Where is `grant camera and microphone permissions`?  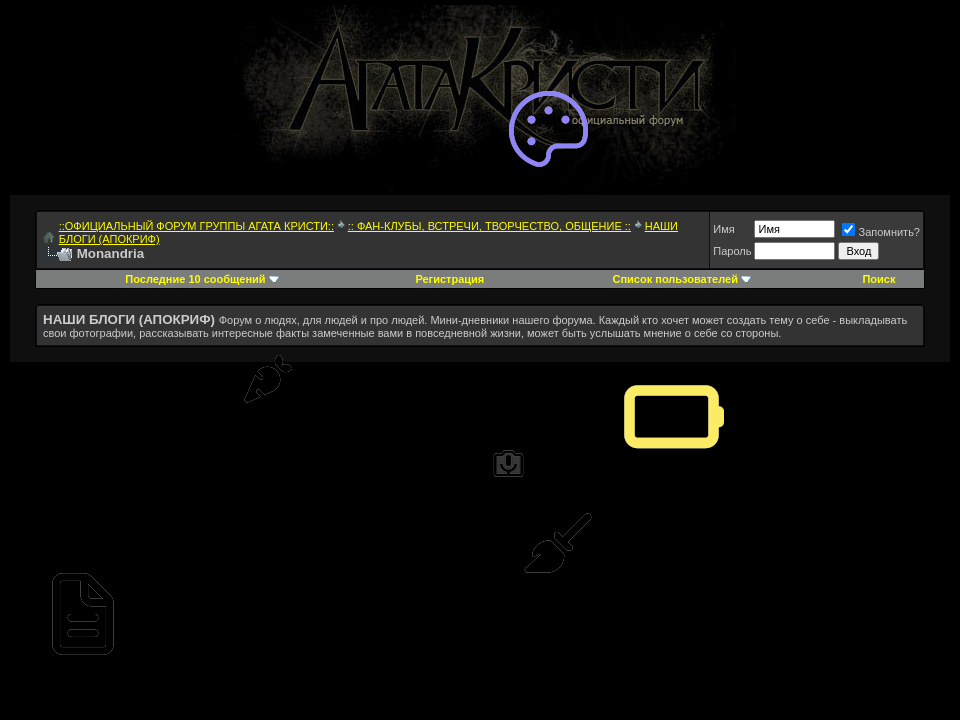
grant camera and microphone permissions is located at coordinates (508, 463).